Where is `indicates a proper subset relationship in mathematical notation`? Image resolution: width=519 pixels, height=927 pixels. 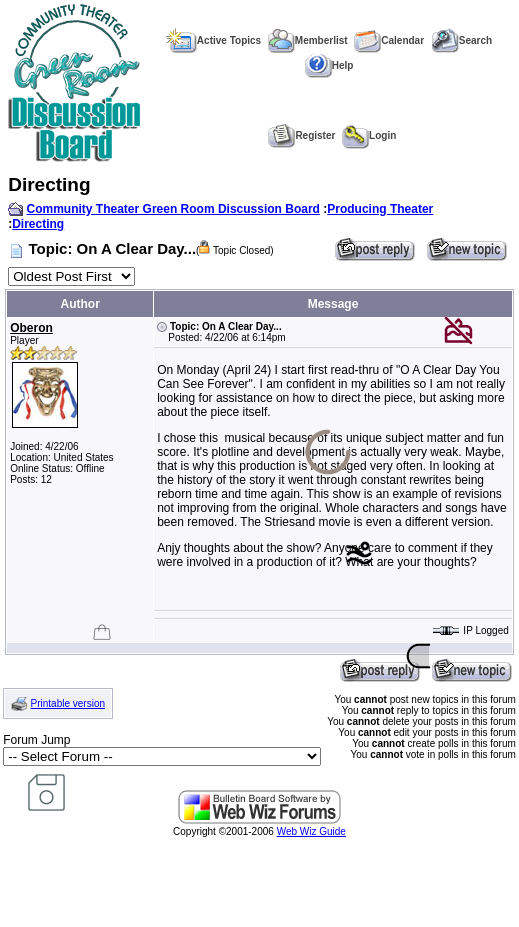 indicates a proper subset relationship in mathematical notation is located at coordinates (419, 656).